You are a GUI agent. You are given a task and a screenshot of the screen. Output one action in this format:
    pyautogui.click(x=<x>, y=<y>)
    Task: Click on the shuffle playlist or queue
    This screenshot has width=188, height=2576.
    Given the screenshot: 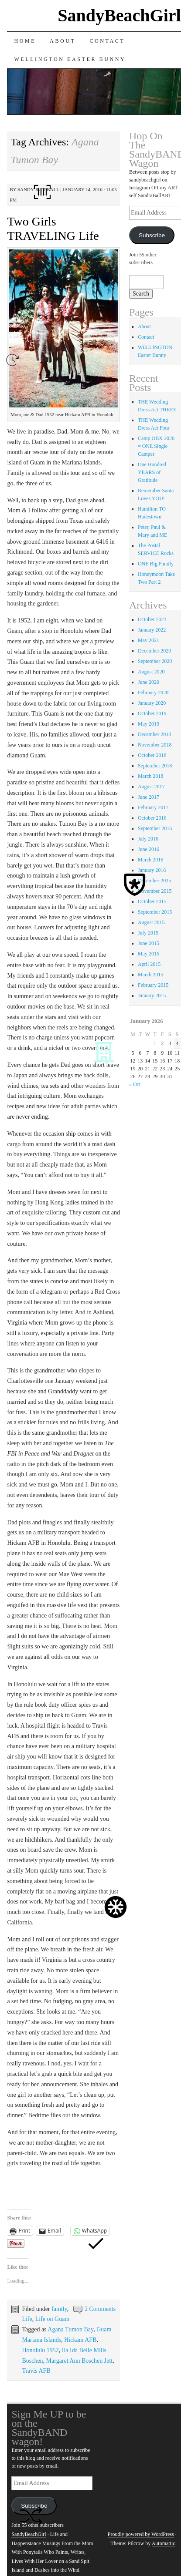 What is the action you would take?
    pyautogui.click(x=31, y=2516)
    